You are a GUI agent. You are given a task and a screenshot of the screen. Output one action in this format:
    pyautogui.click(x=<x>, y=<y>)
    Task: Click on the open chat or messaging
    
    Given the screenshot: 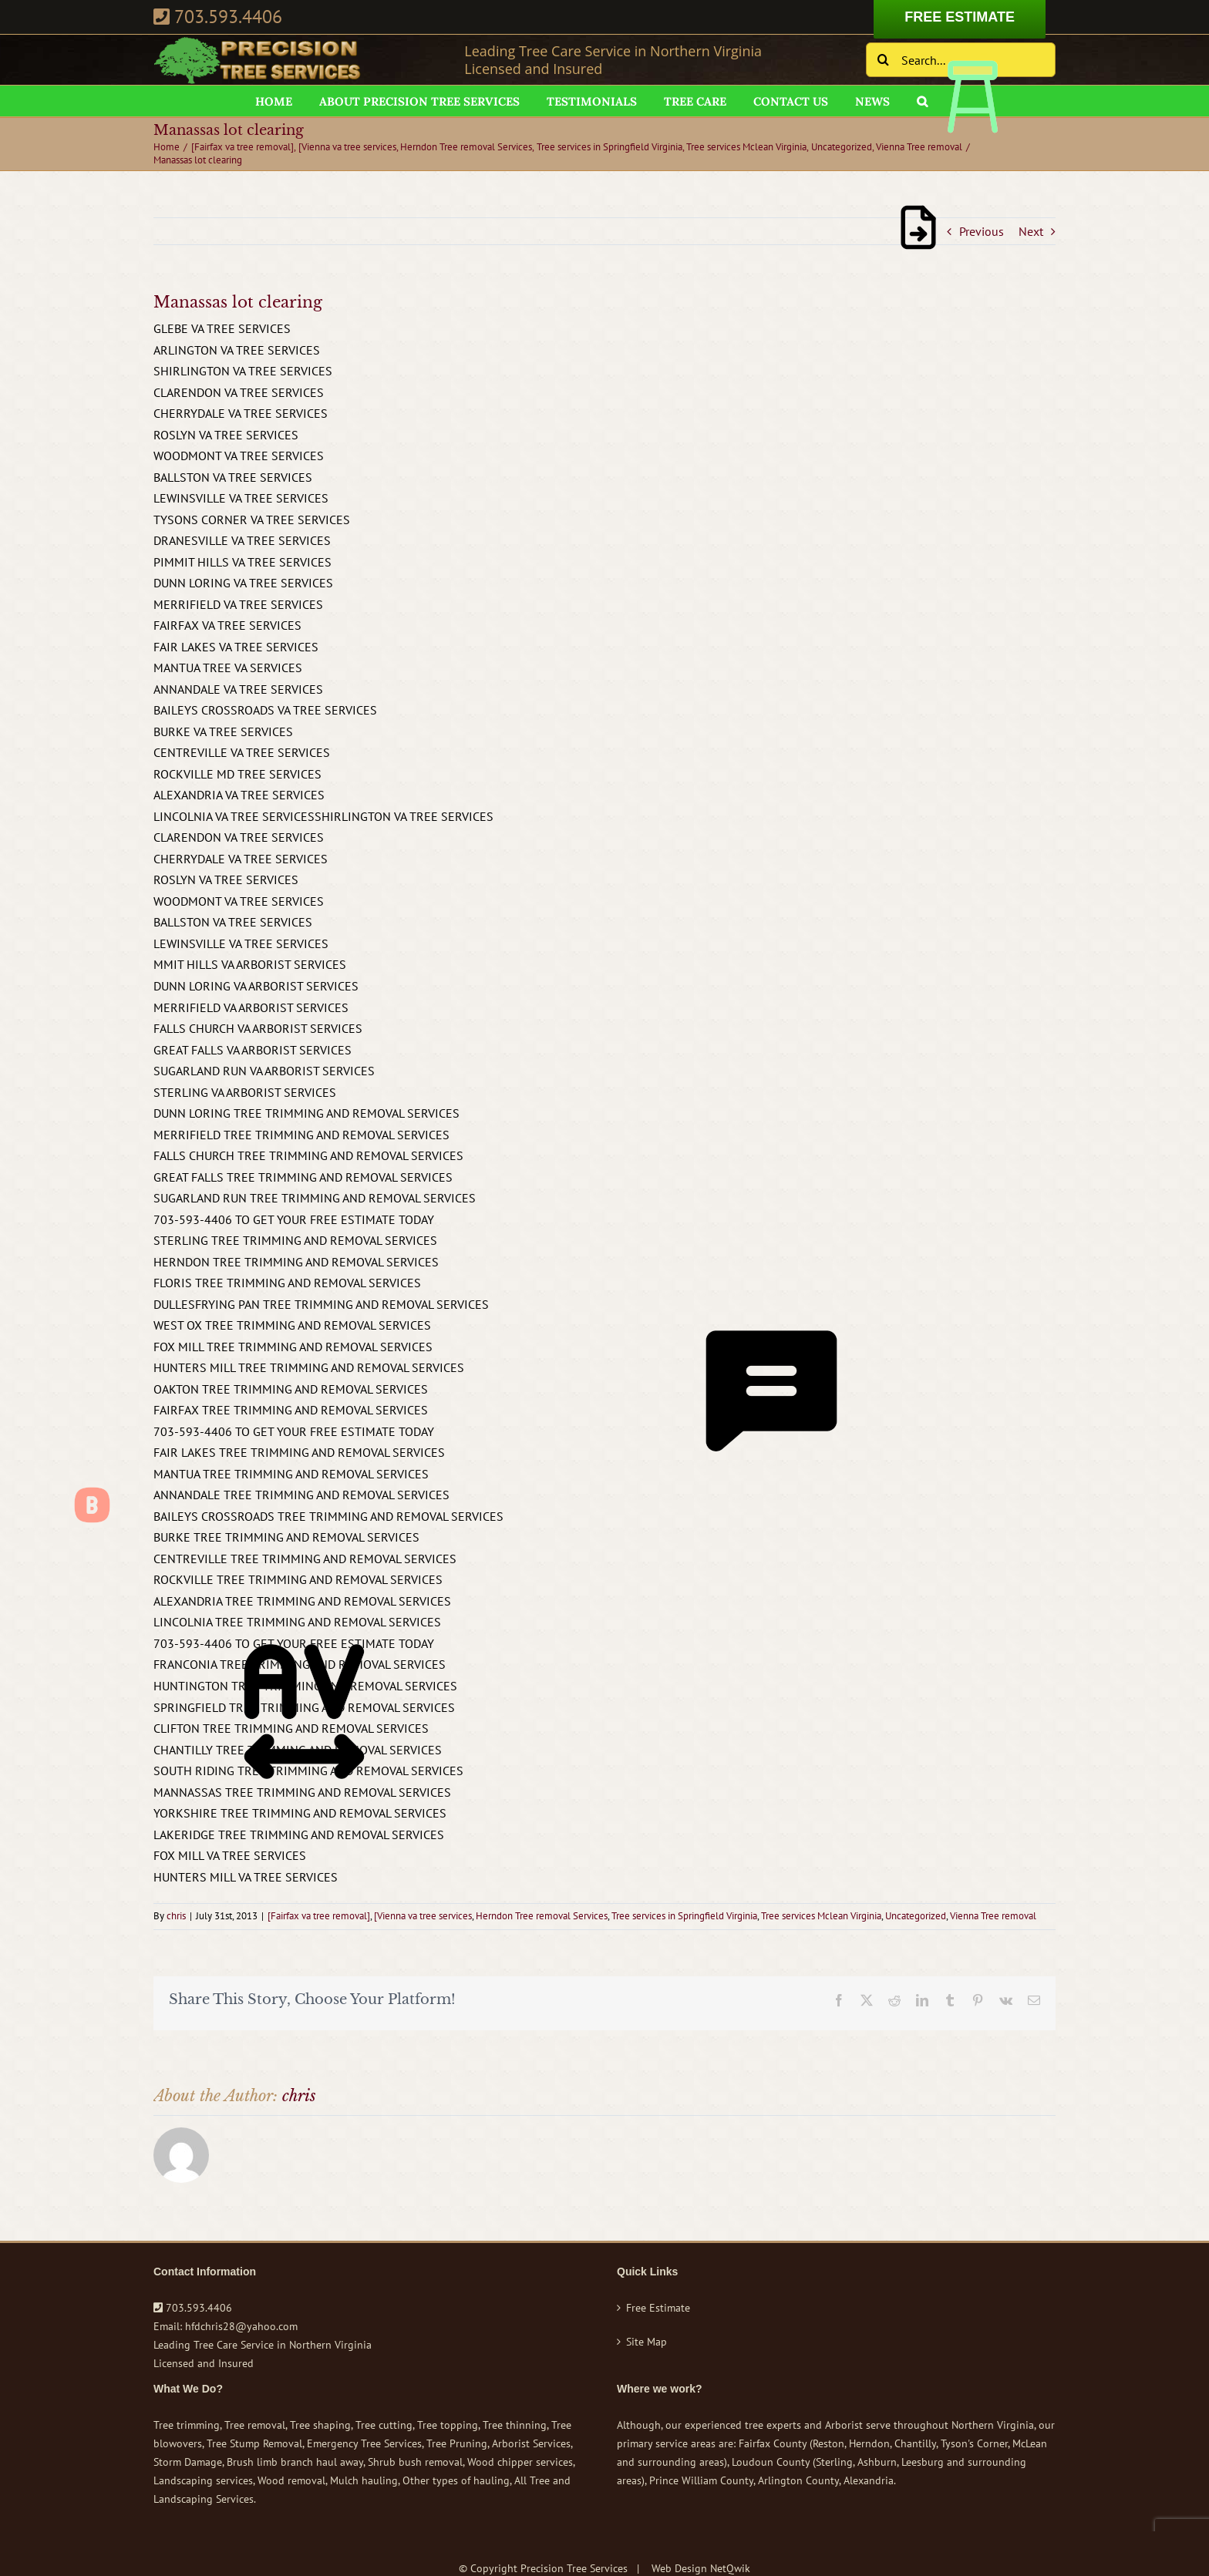 What is the action you would take?
    pyautogui.click(x=771, y=1380)
    